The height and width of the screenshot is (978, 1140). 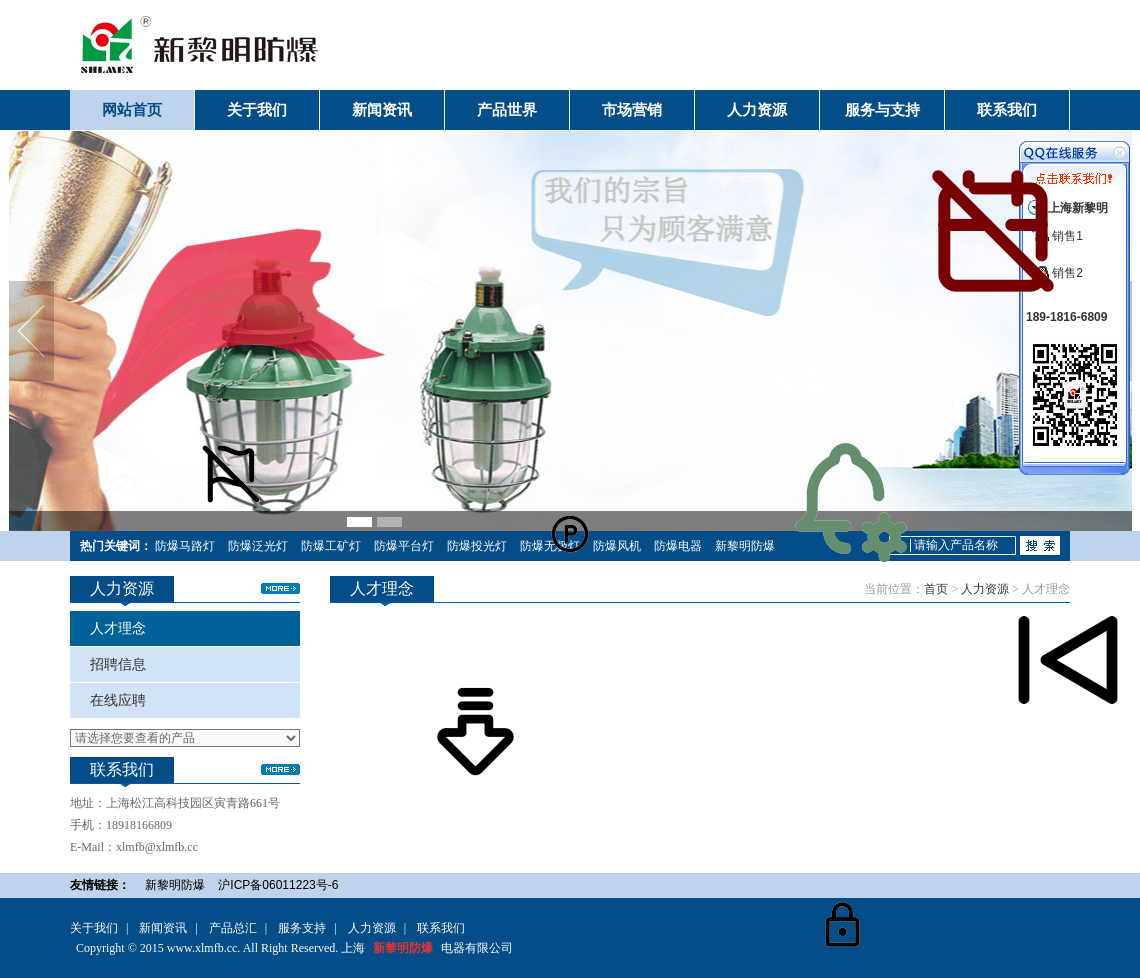 What do you see at coordinates (845, 498) in the screenshot?
I see `access notification settings` at bounding box center [845, 498].